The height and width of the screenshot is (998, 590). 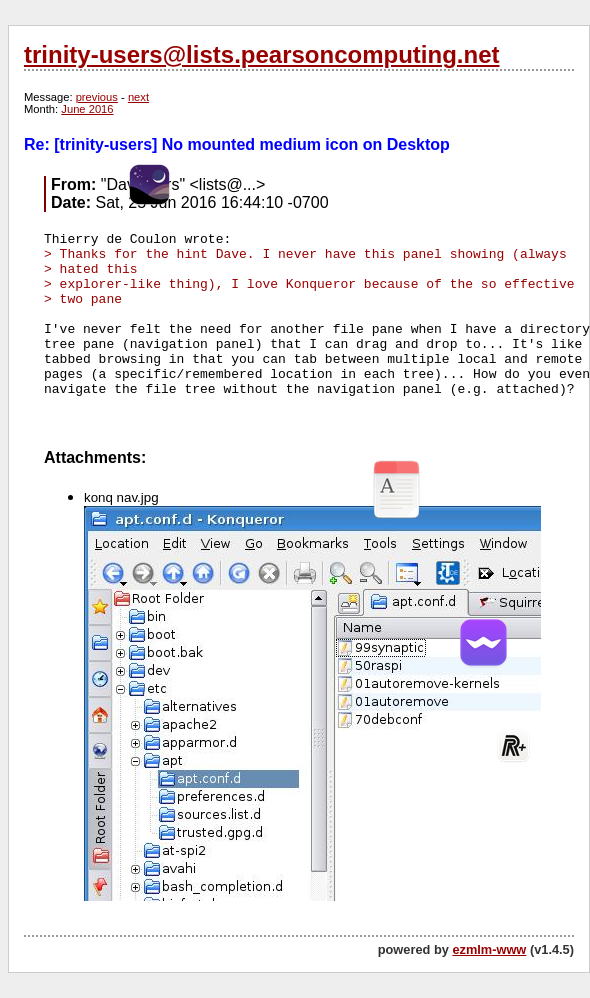 I want to click on open the gnome books e-reader application, so click(x=396, y=489).